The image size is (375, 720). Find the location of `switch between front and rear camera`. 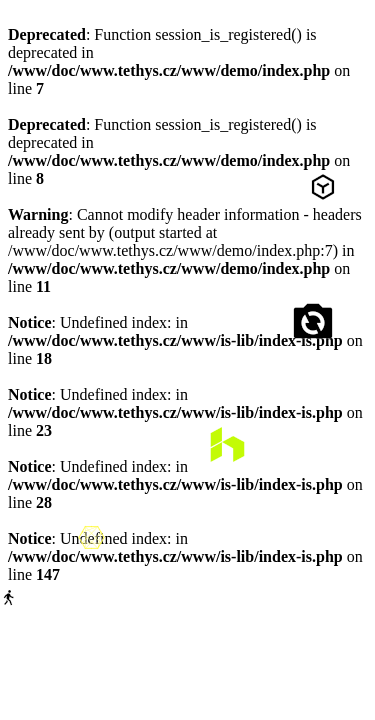

switch between front and rear camera is located at coordinates (313, 321).